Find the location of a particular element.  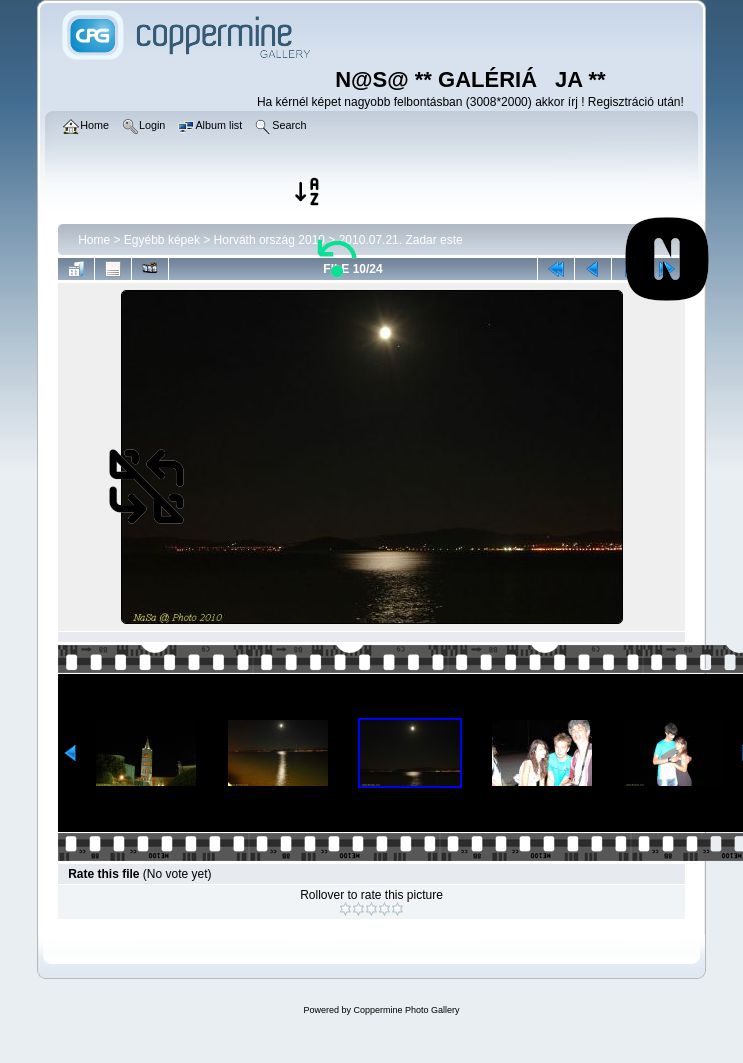

shuffle or swap mode disabled is located at coordinates (146, 486).